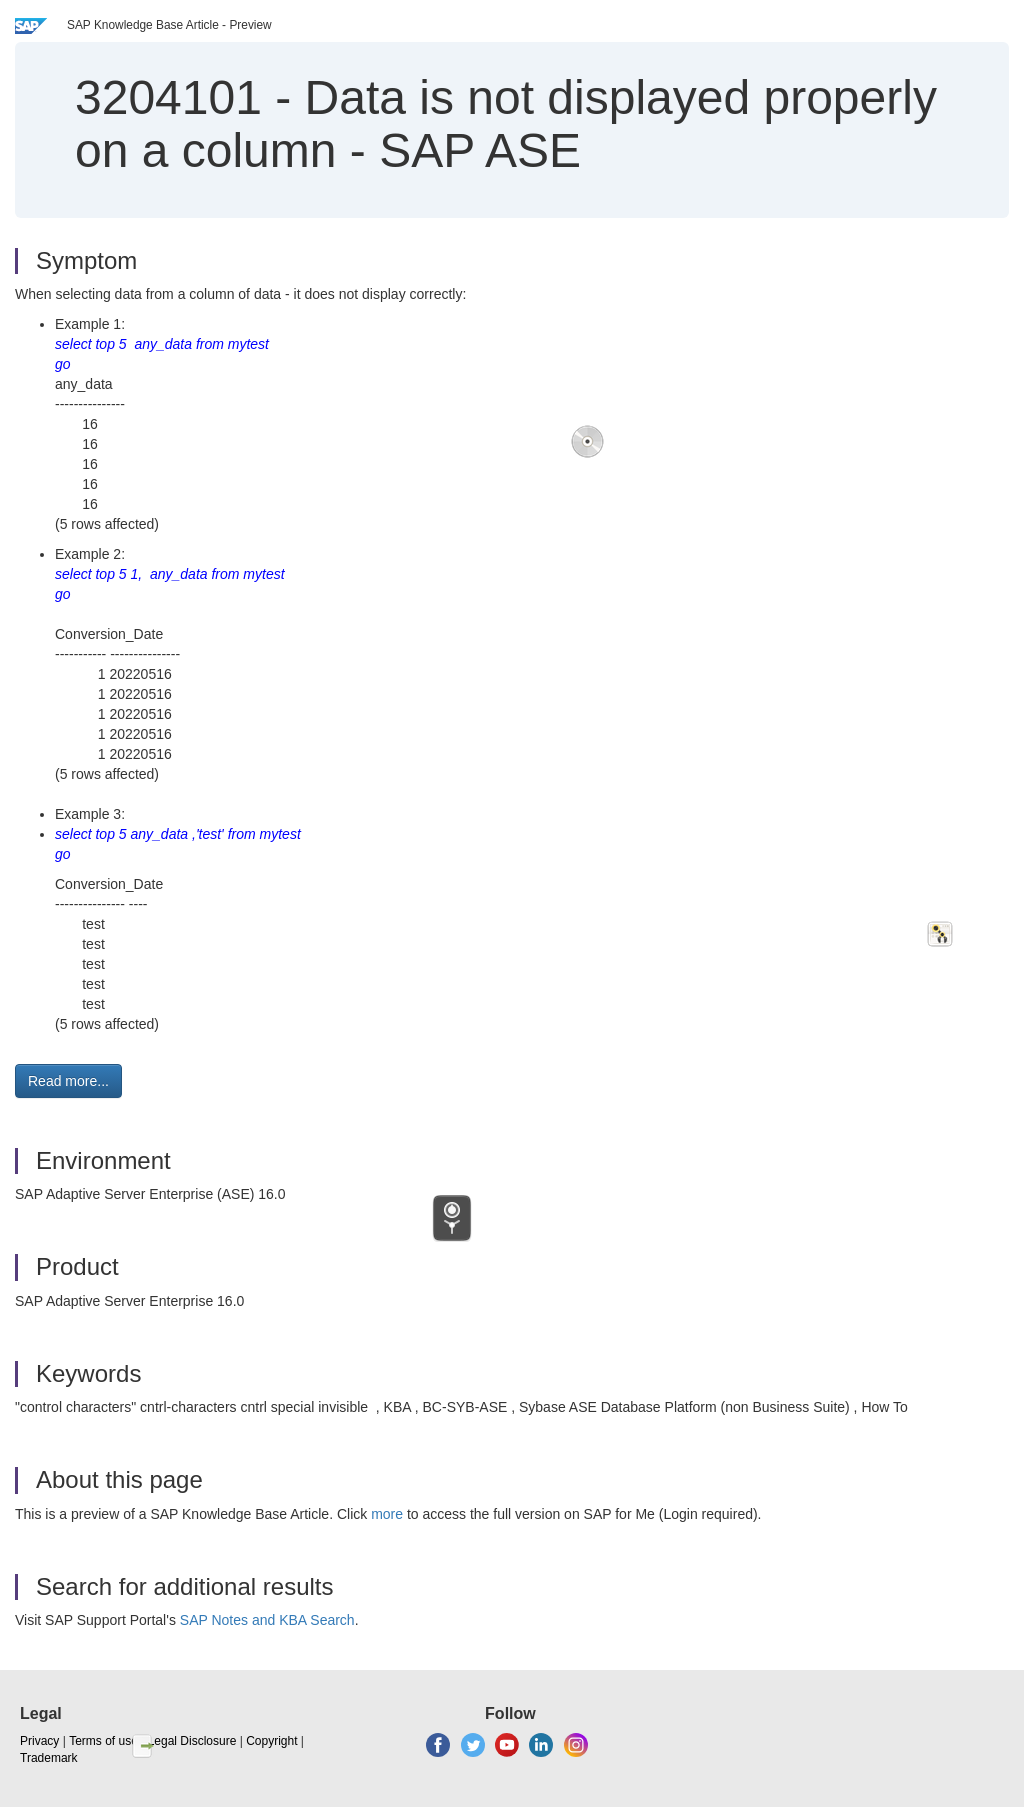 The image size is (1024, 1807). Describe the element at coordinates (142, 1746) in the screenshot. I see `export document to another location` at that location.